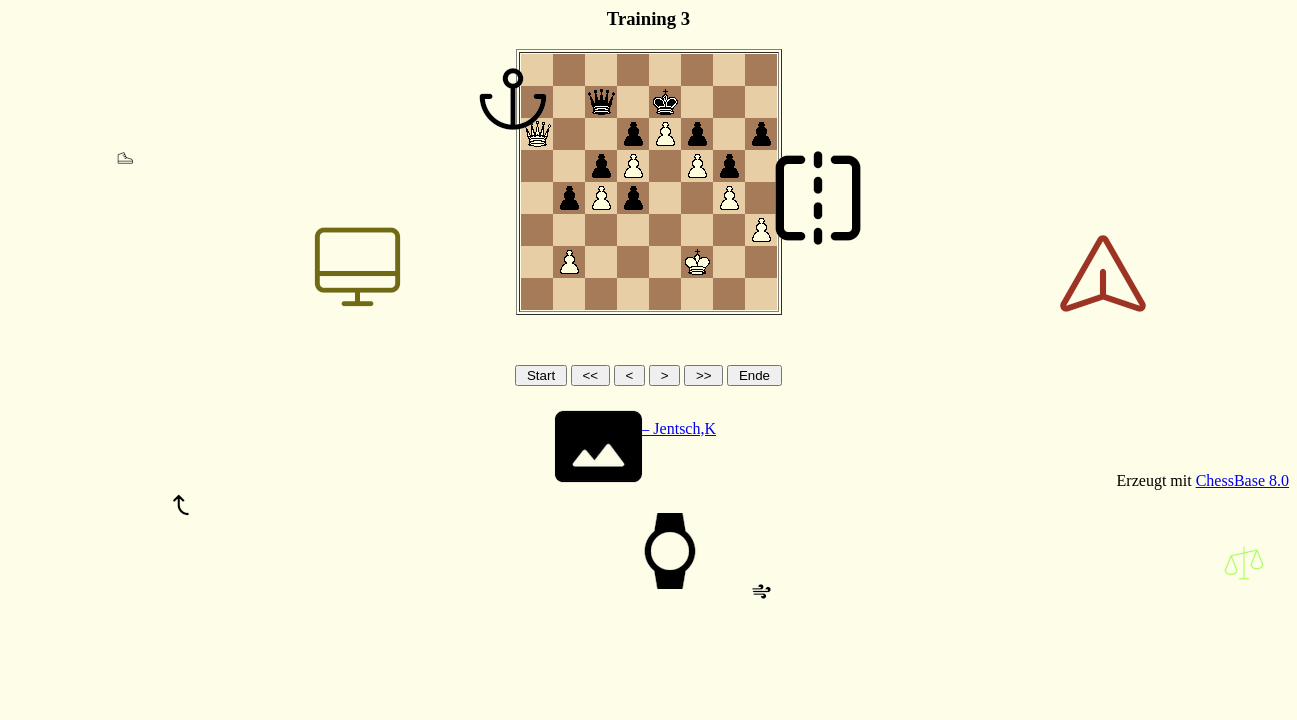  What do you see at coordinates (124, 158) in the screenshot?
I see `browse footwear or shoe products` at bounding box center [124, 158].